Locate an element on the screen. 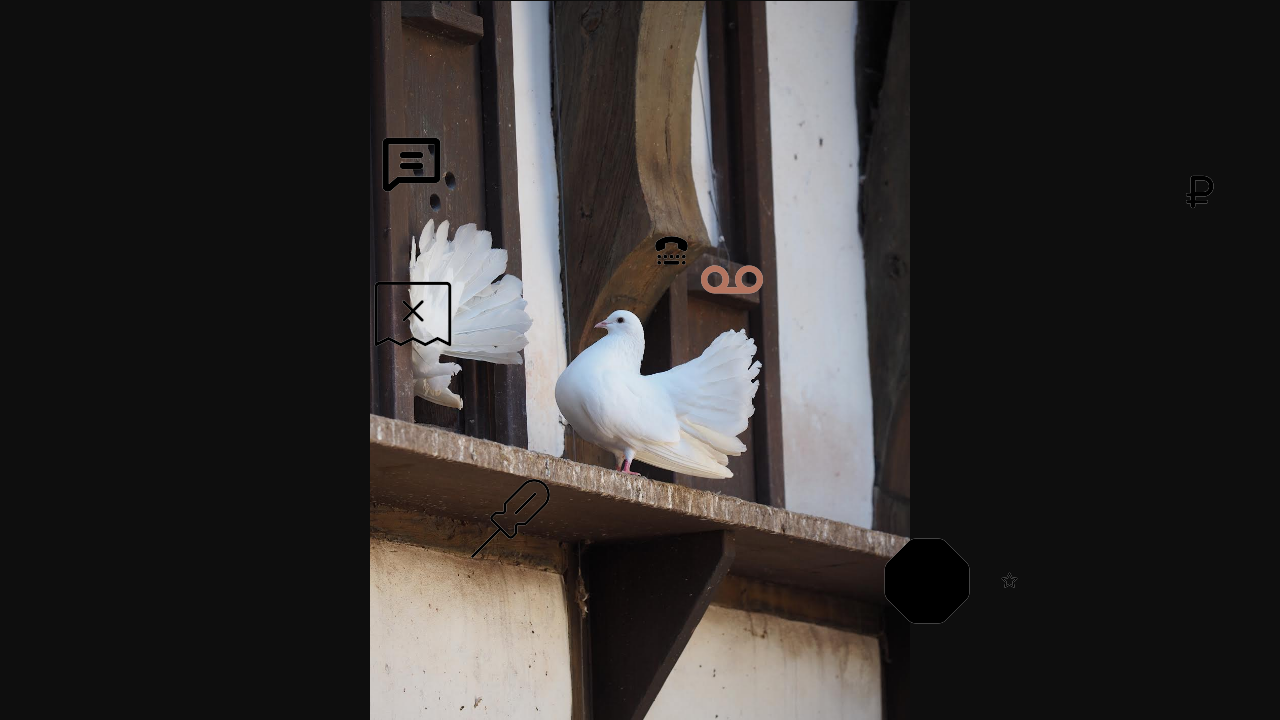  cancel or void a receipt is located at coordinates (413, 314).